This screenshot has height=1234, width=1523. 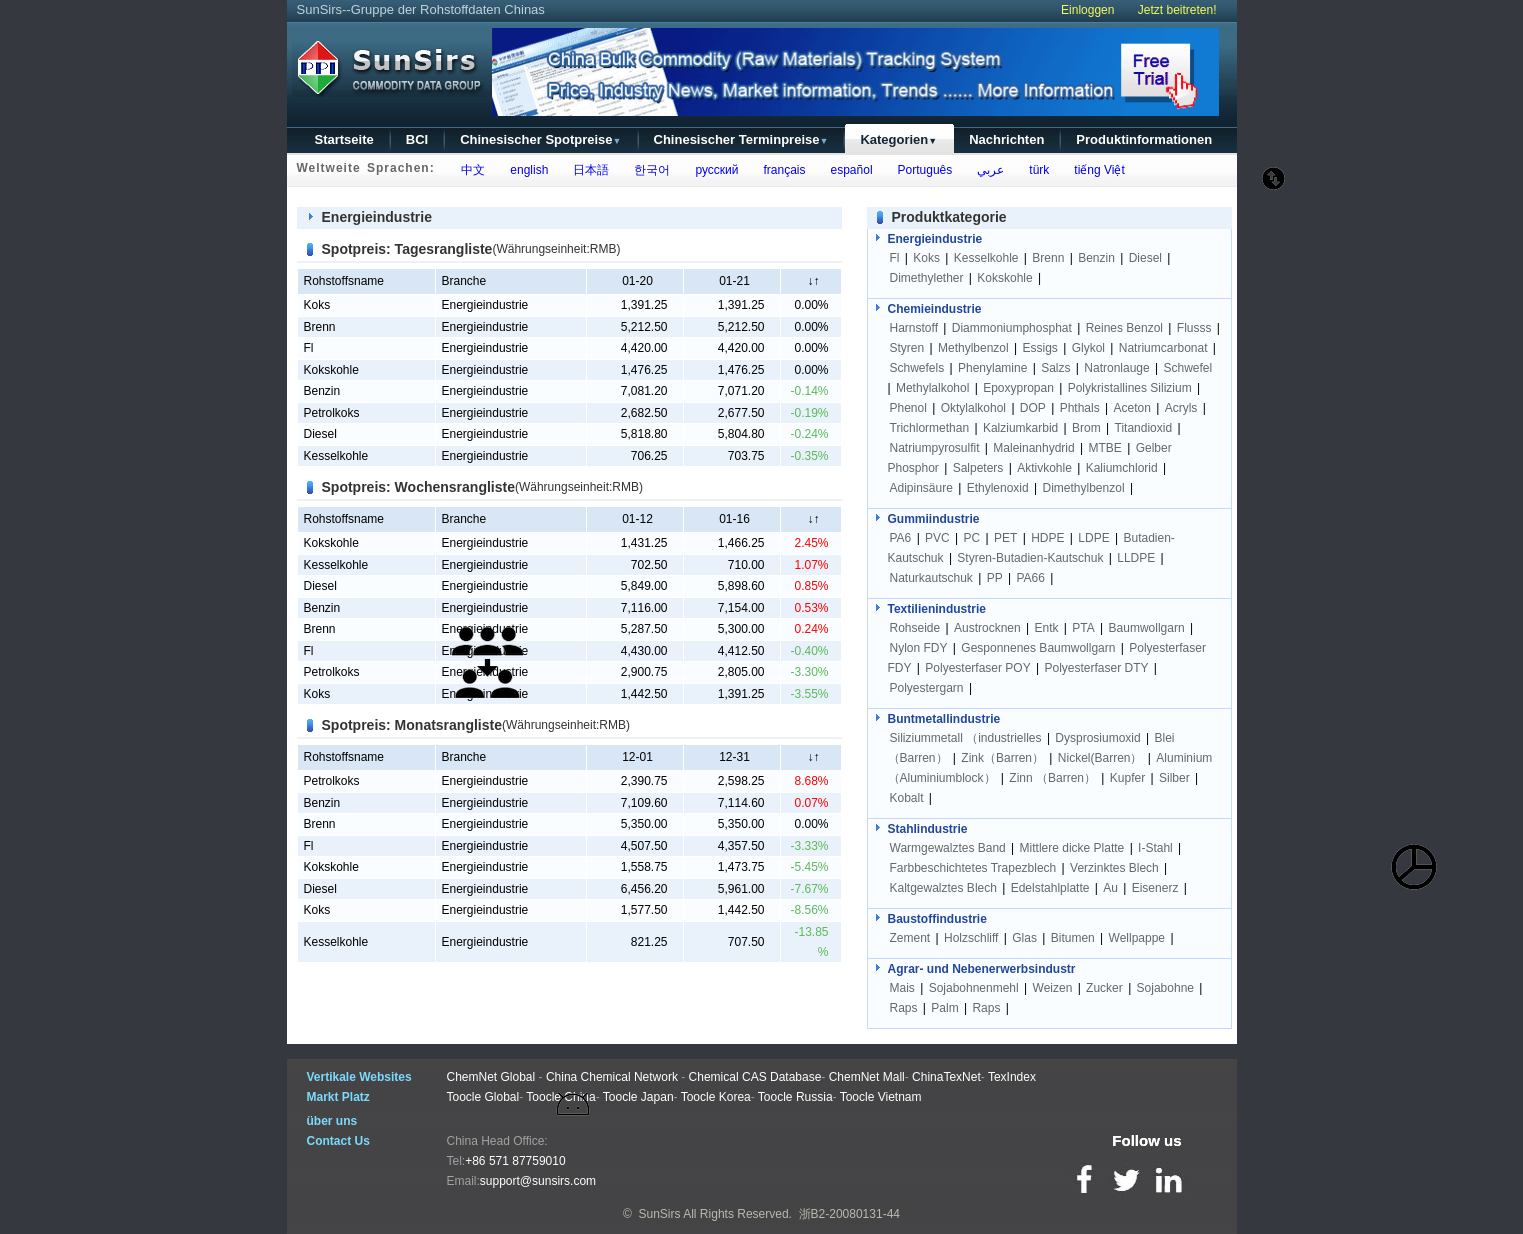 I want to click on swap or reorder items vertically, so click(x=1273, y=178).